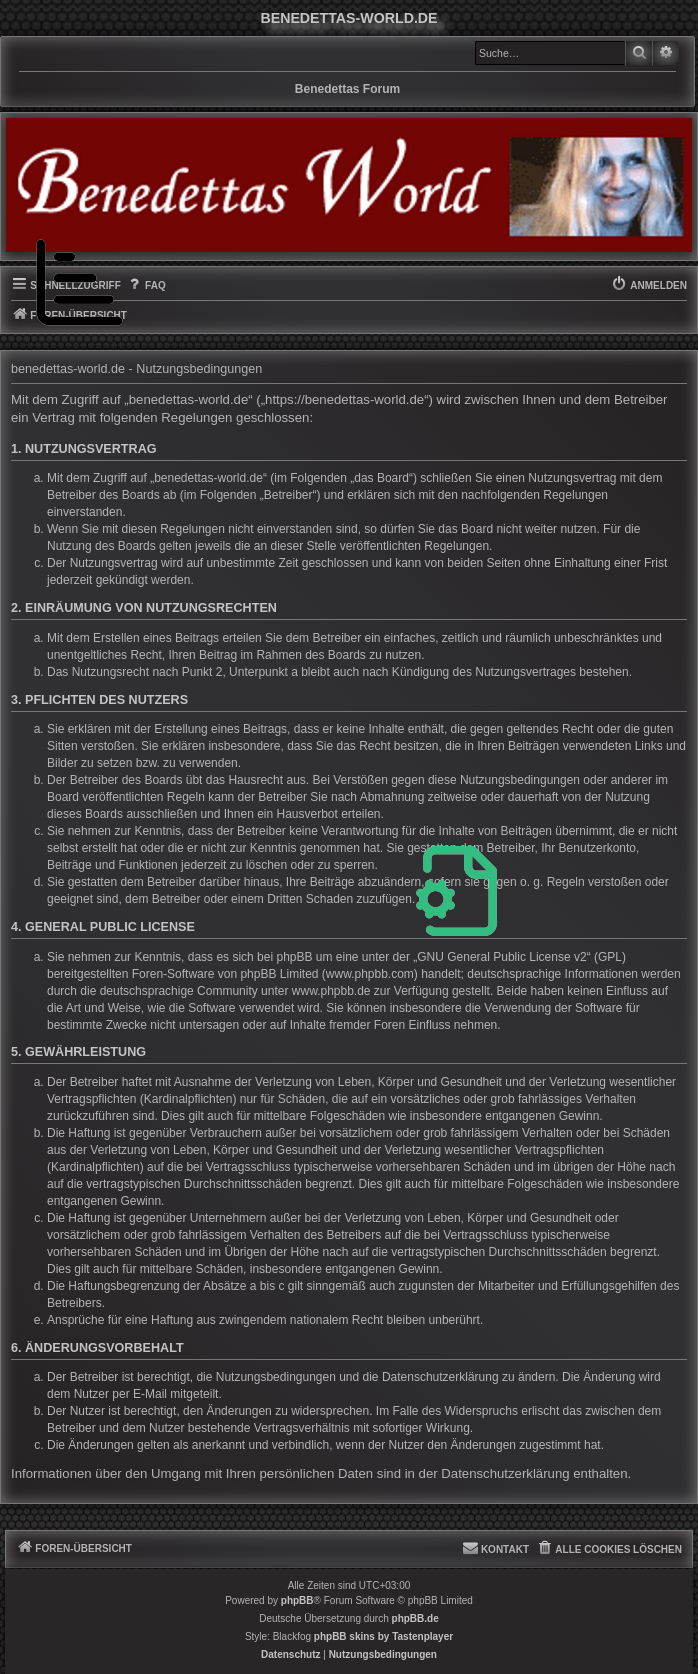 This screenshot has width=698, height=1674. Describe the element at coordinates (460, 891) in the screenshot. I see `access file settings or configuration` at that location.